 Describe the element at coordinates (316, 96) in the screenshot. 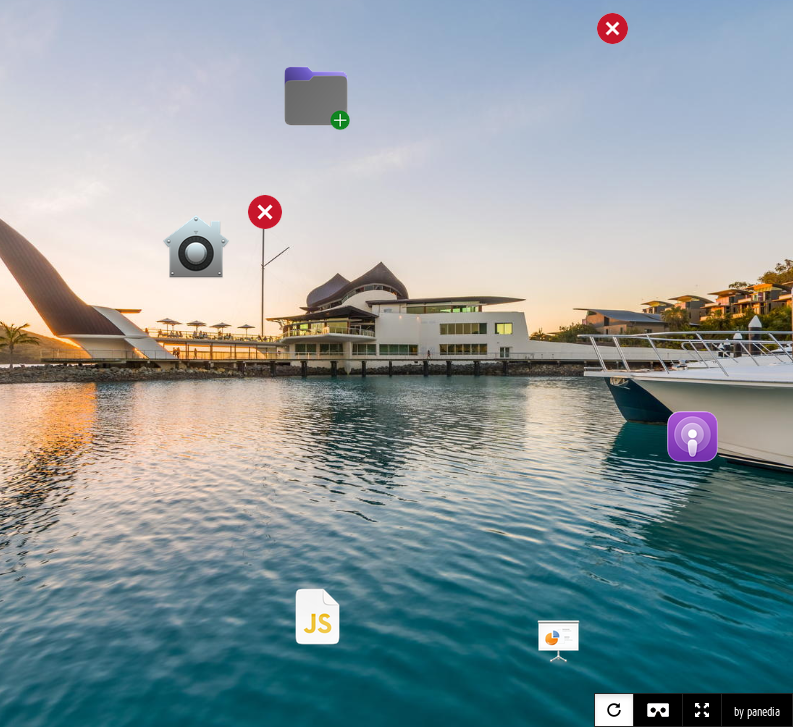

I see `create a new folder` at that location.